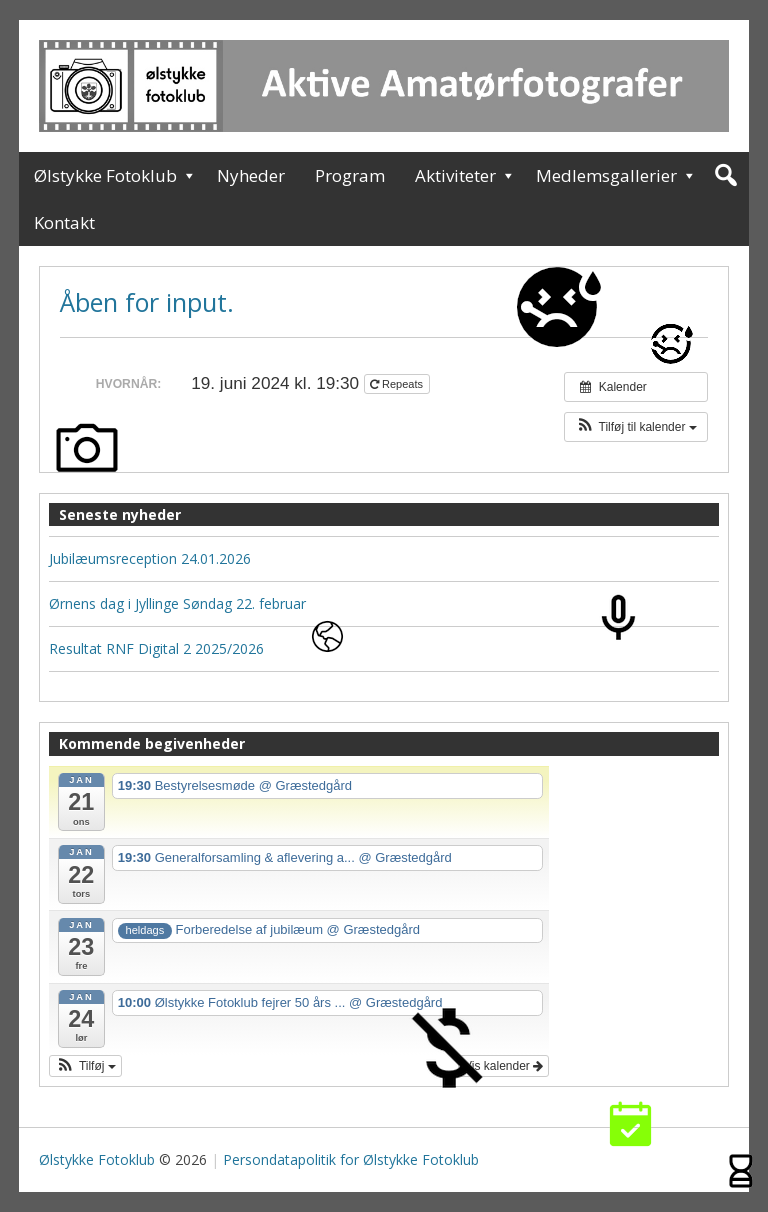 The width and height of the screenshot is (768, 1212). What do you see at coordinates (327, 636) in the screenshot?
I see `switch to western hemisphere region` at bounding box center [327, 636].